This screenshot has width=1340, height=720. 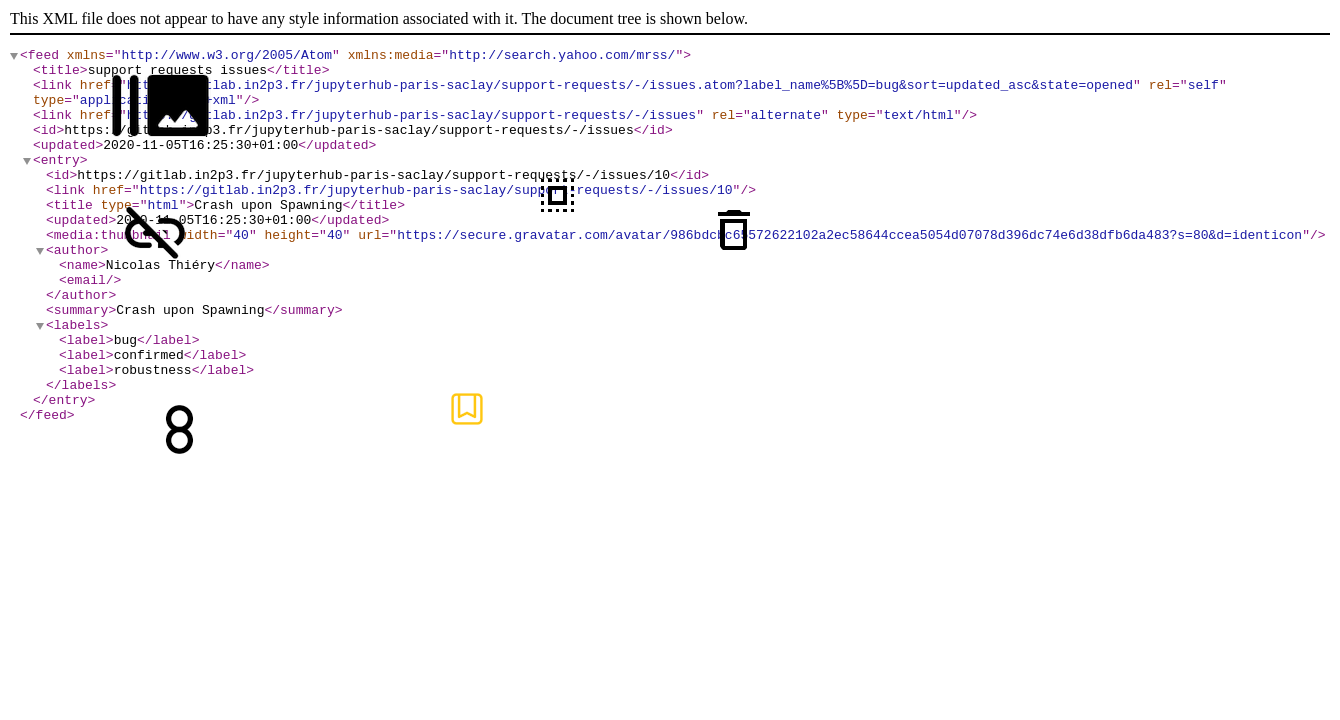 I want to click on unlink or disconnect a shared link, so click(x=155, y=233).